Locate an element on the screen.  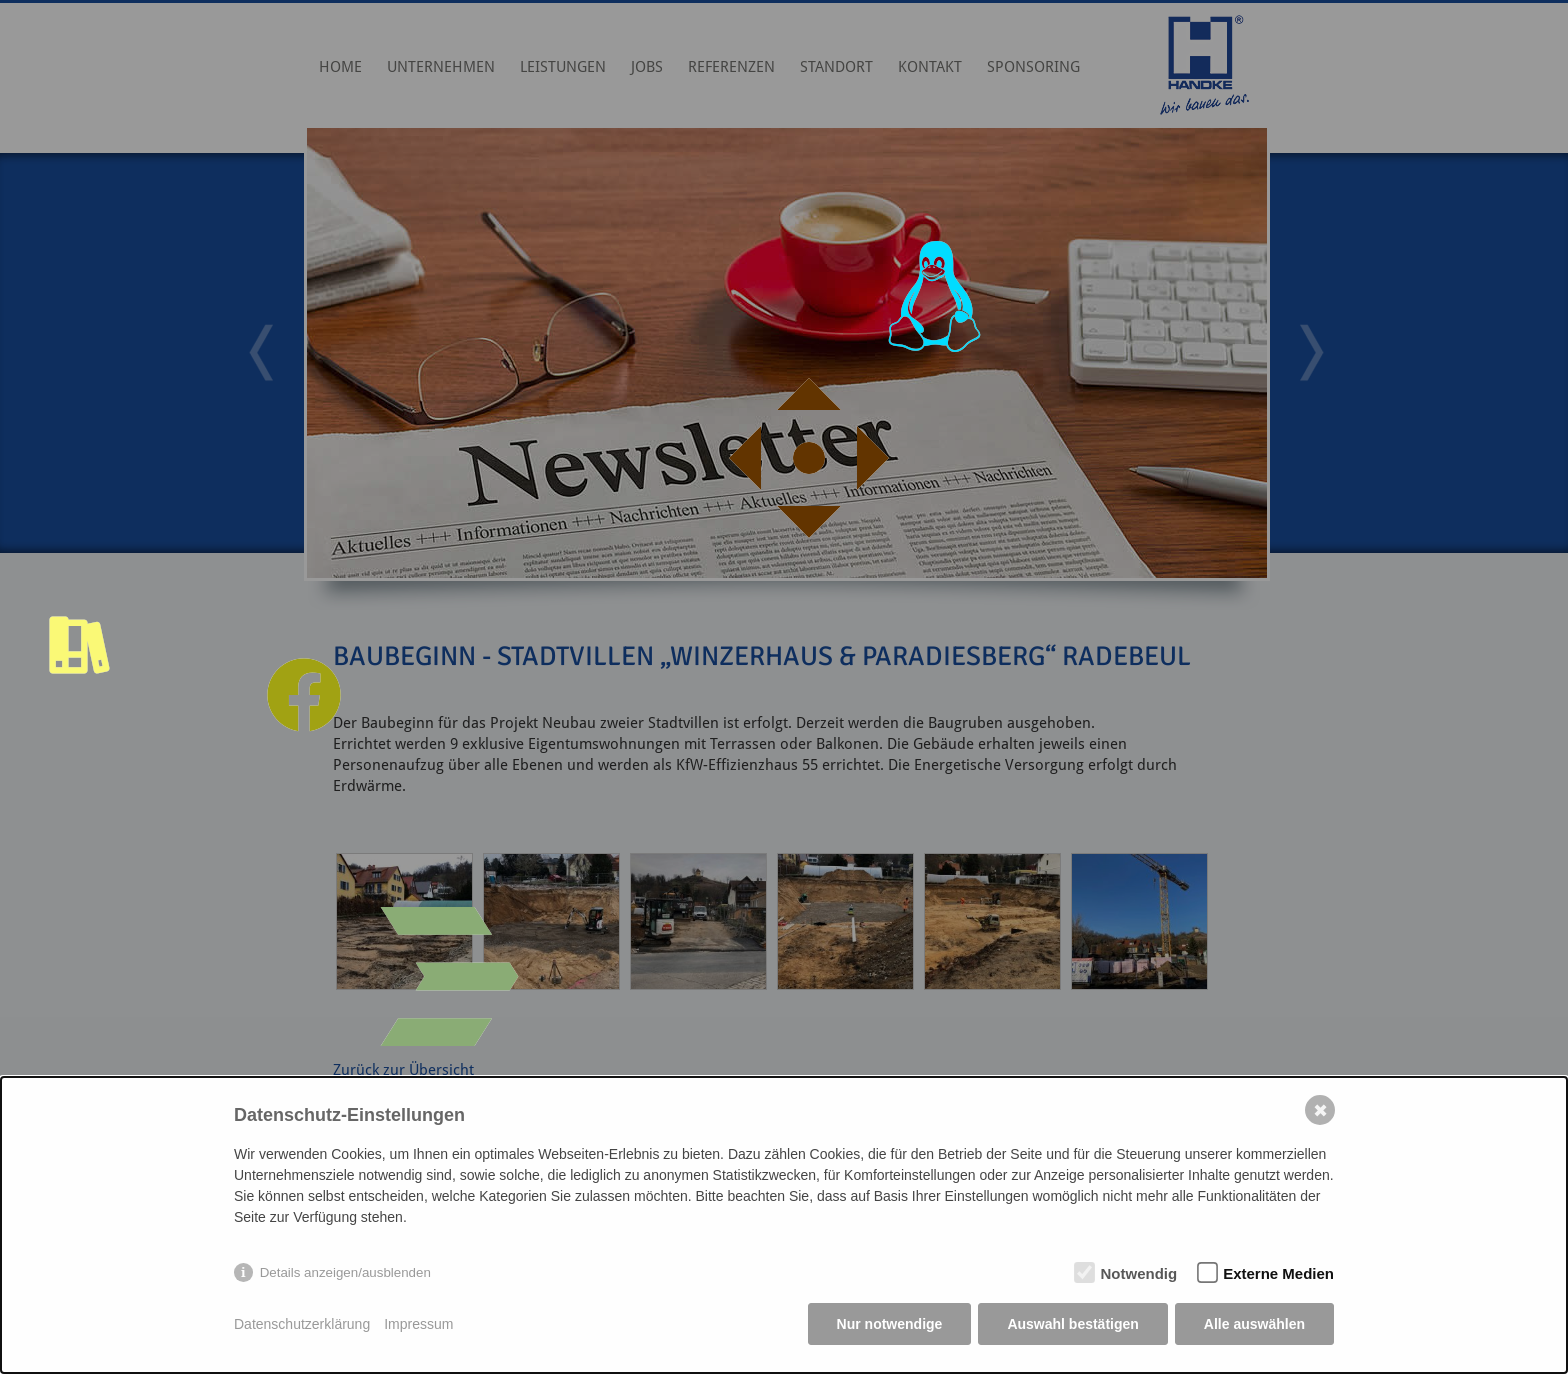
access your library or collection is located at coordinates (78, 645).